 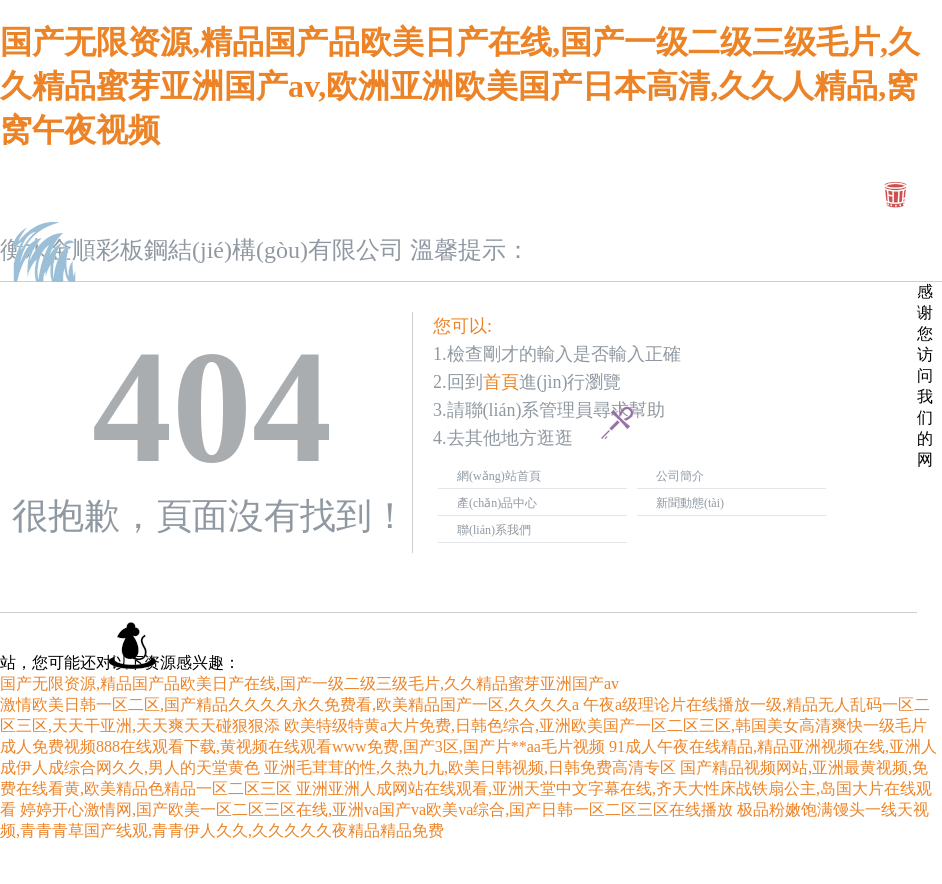 I want to click on select mouse character or pet in game, so click(x=132, y=645).